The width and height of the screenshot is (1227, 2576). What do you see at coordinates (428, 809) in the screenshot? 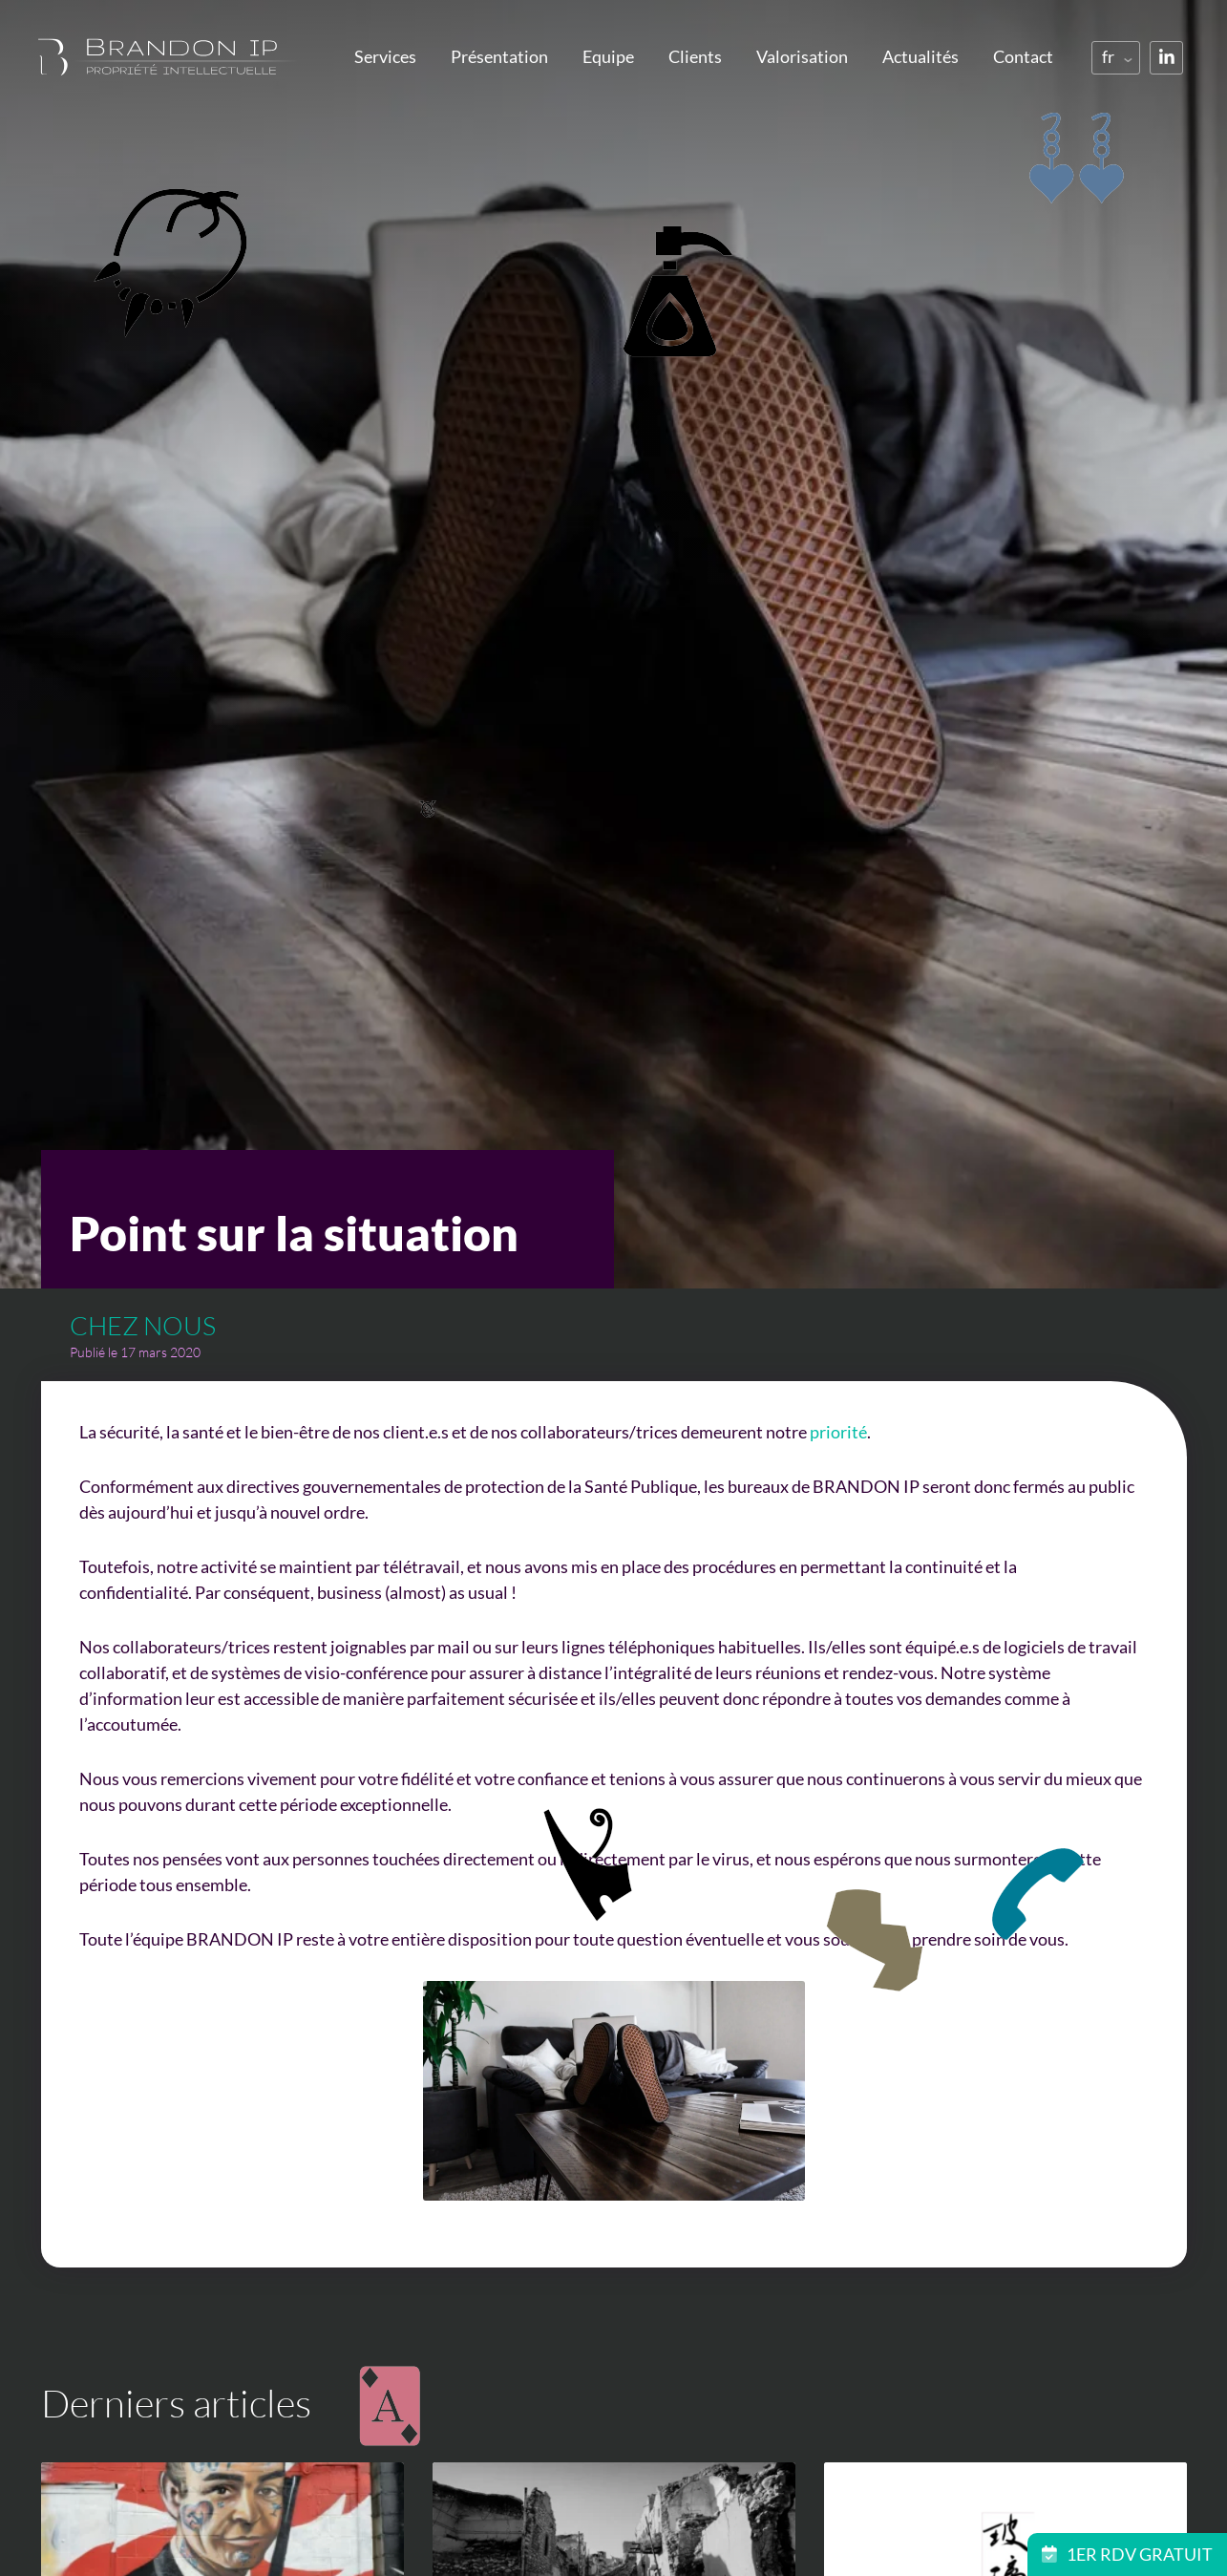
I see `select an ophanim character or creature type` at bounding box center [428, 809].